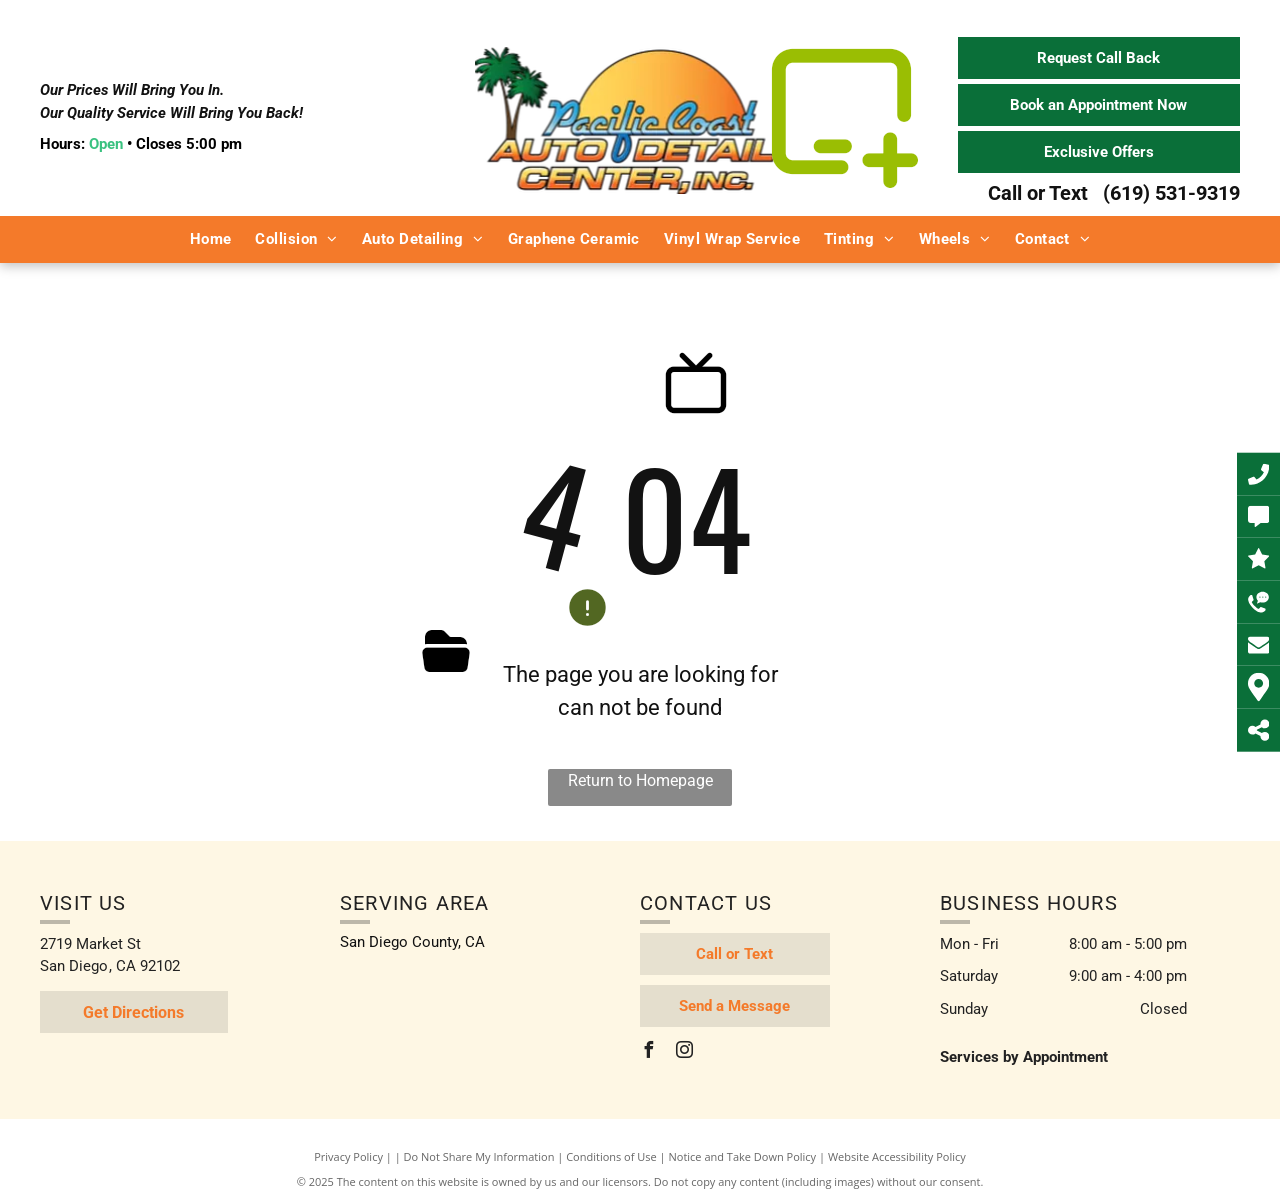 The height and width of the screenshot is (1204, 1280). Describe the element at coordinates (587, 607) in the screenshot. I see `indicates a warning or alert requiring attention` at that location.